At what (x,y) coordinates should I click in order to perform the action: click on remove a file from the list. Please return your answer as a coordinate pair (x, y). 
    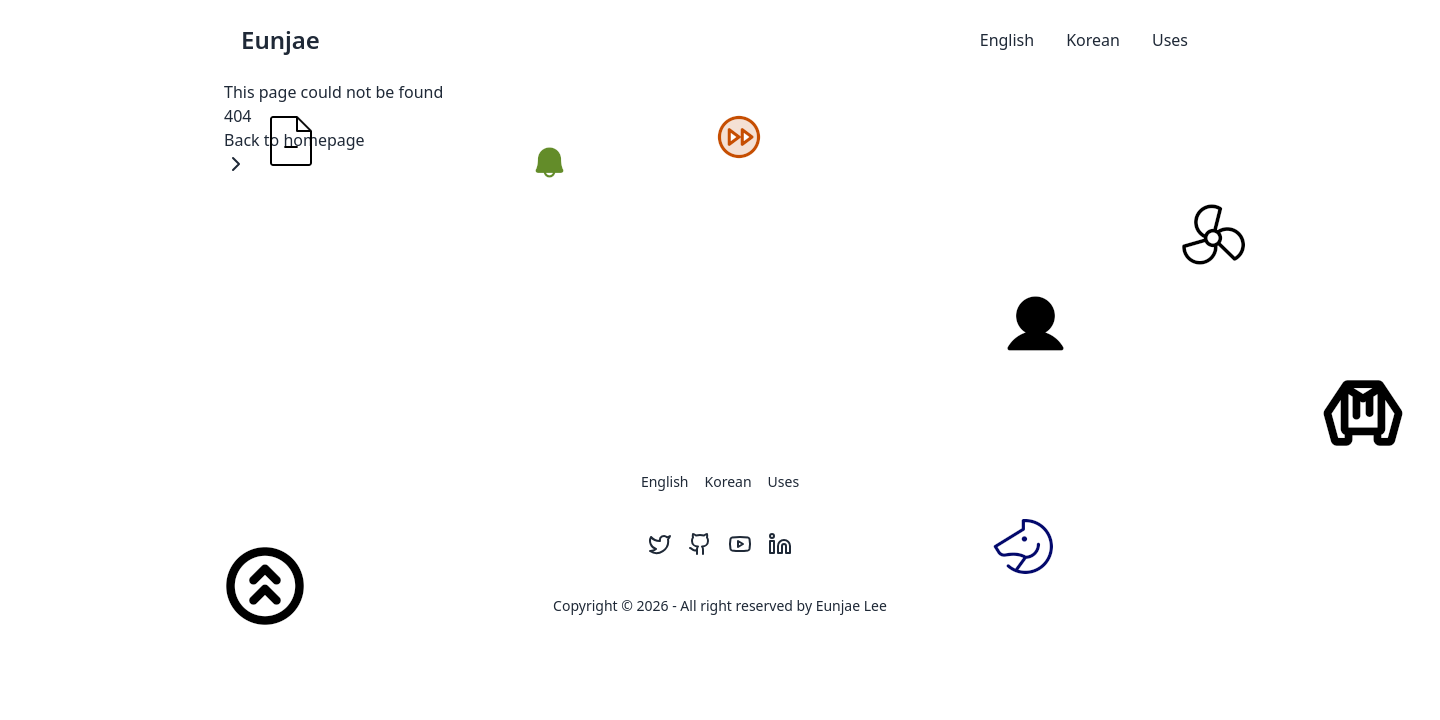
    Looking at the image, I should click on (291, 141).